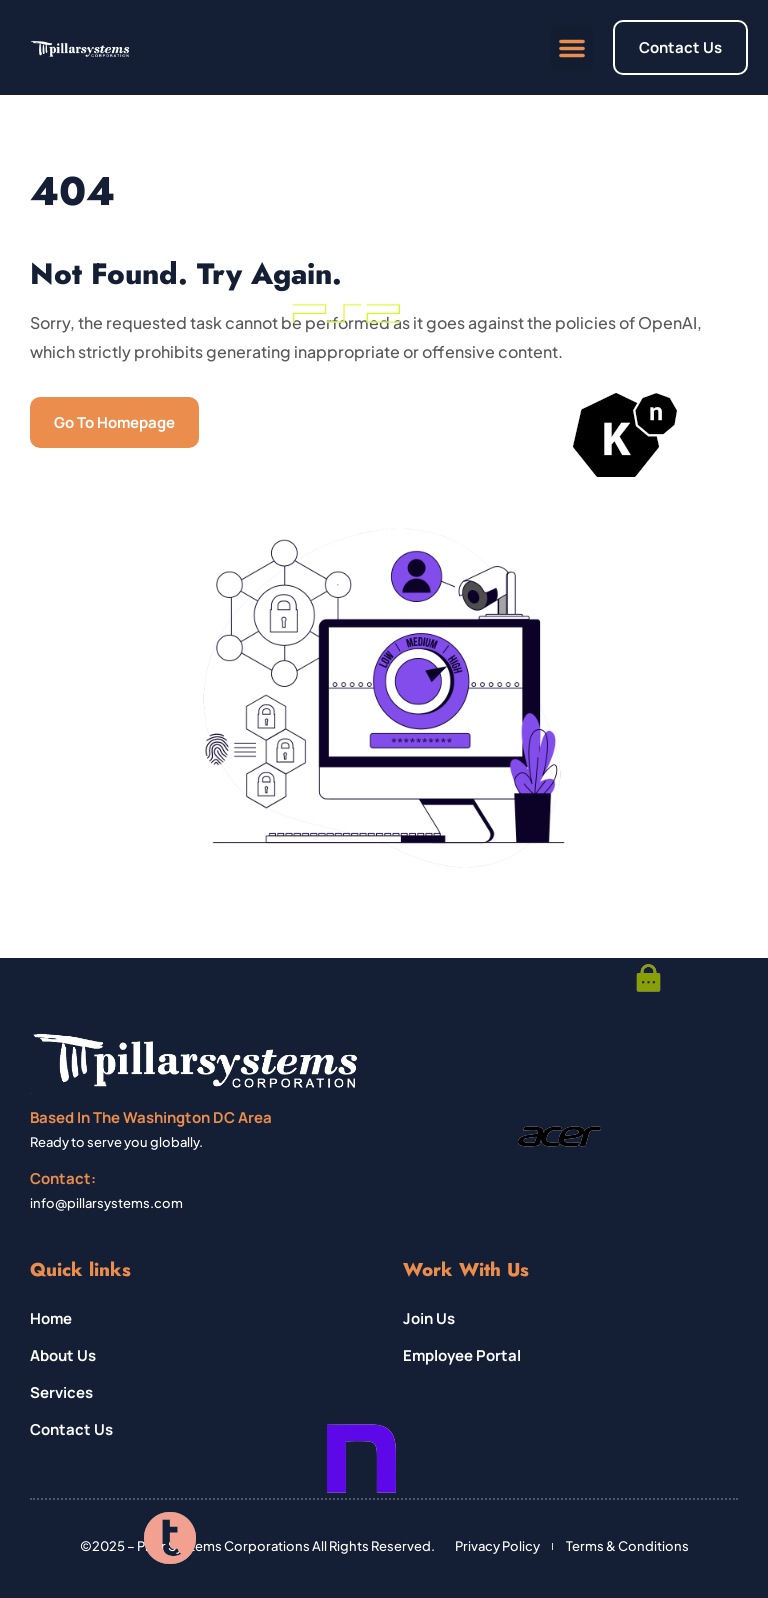  I want to click on teradata brand logo, so click(170, 1538).